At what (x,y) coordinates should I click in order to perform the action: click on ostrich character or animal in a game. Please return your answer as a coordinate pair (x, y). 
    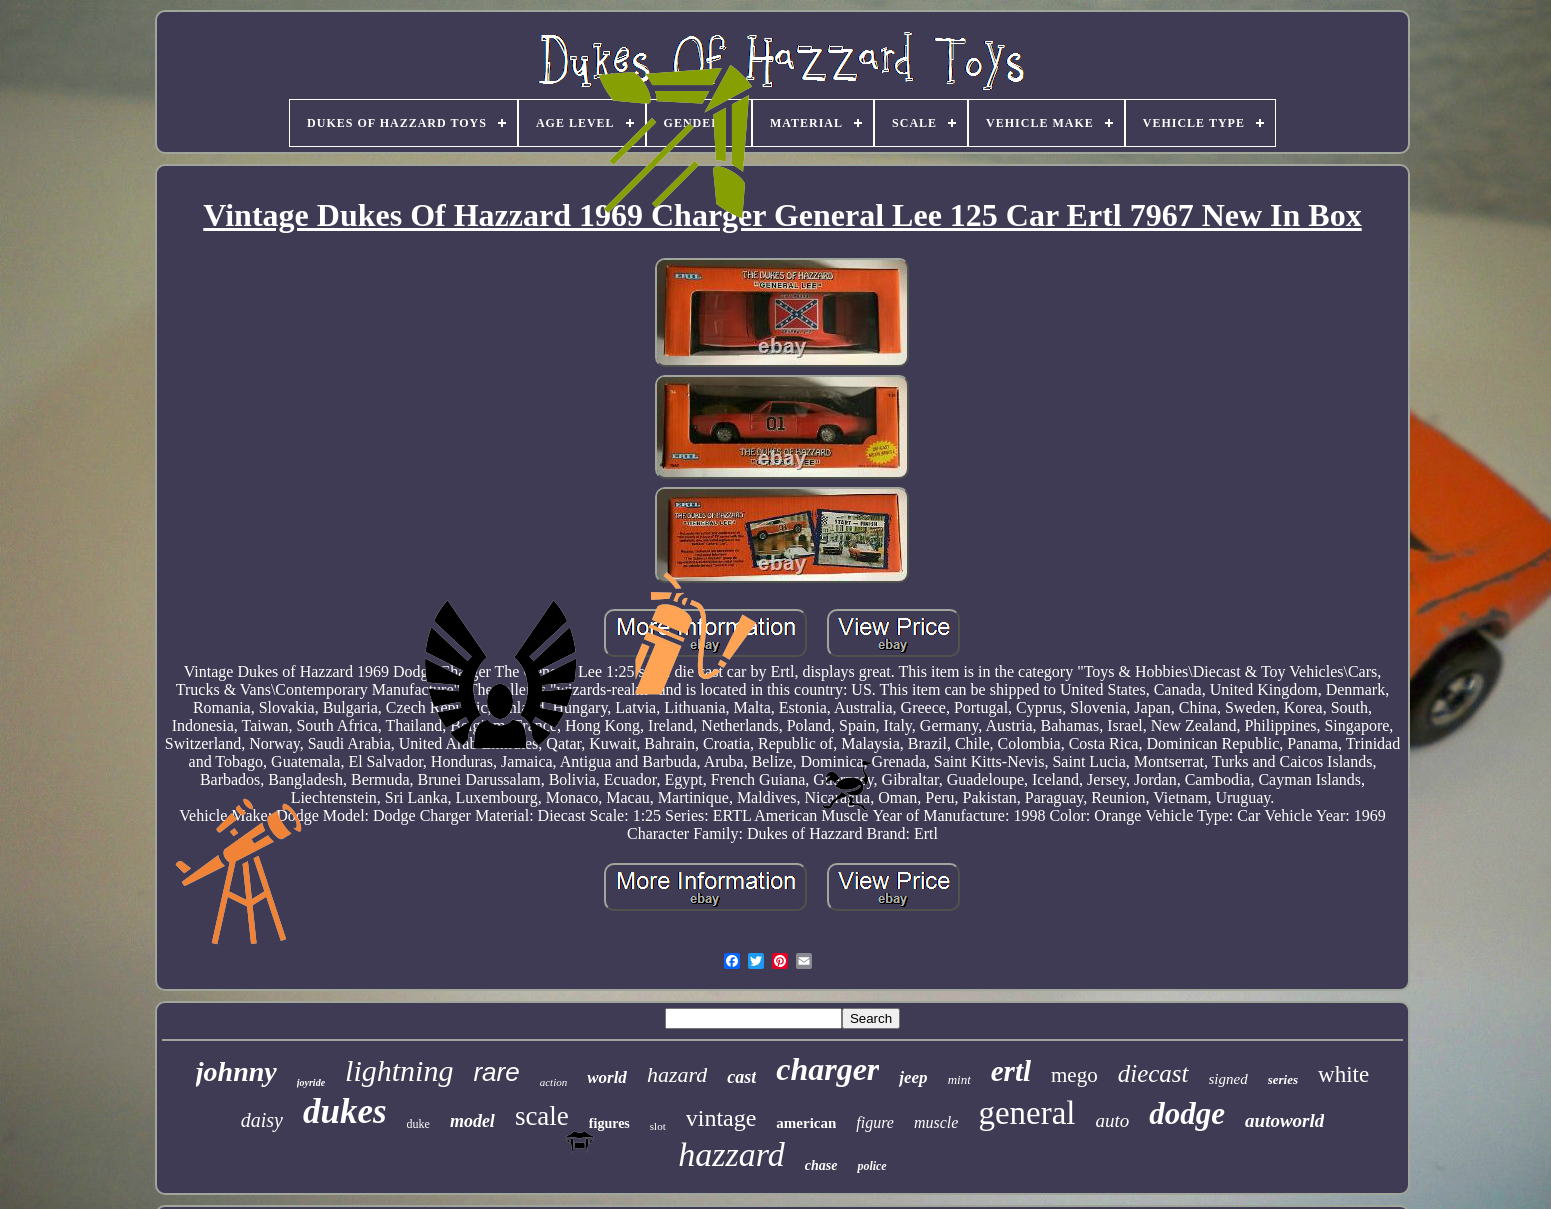
    Looking at the image, I should click on (847, 785).